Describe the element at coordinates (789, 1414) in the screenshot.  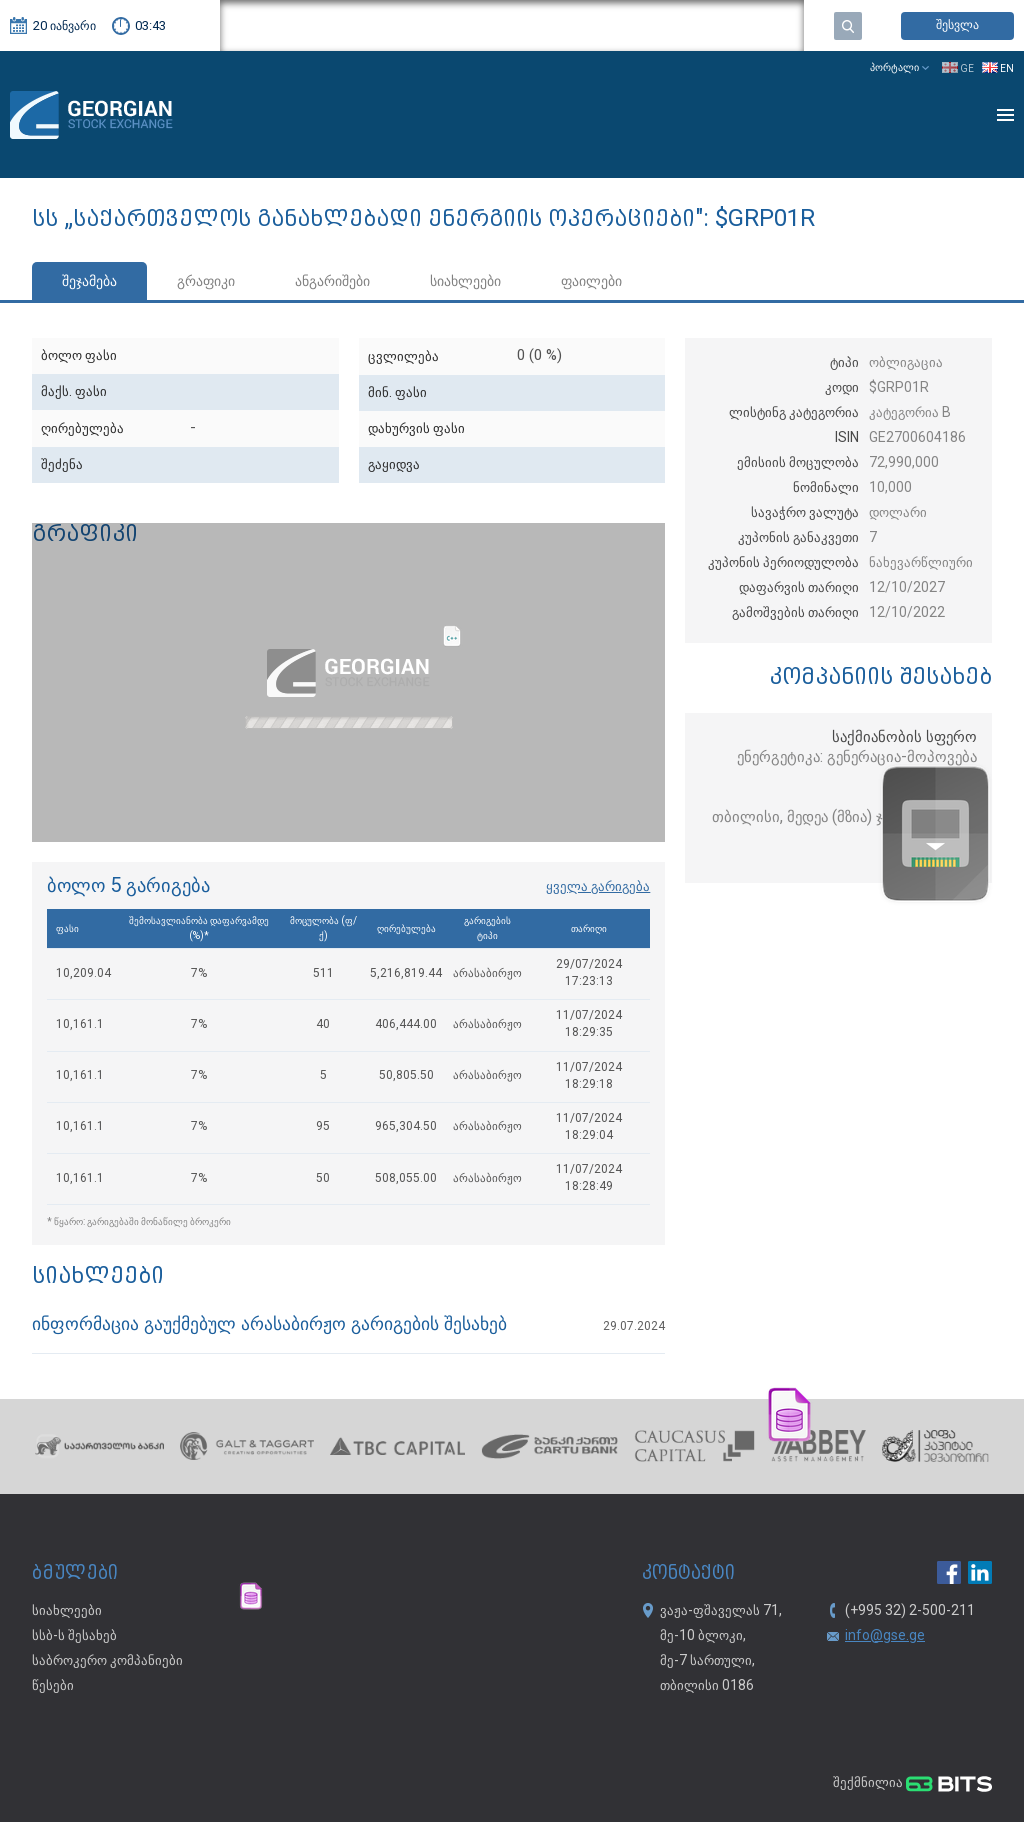
I see `open a database template file` at that location.